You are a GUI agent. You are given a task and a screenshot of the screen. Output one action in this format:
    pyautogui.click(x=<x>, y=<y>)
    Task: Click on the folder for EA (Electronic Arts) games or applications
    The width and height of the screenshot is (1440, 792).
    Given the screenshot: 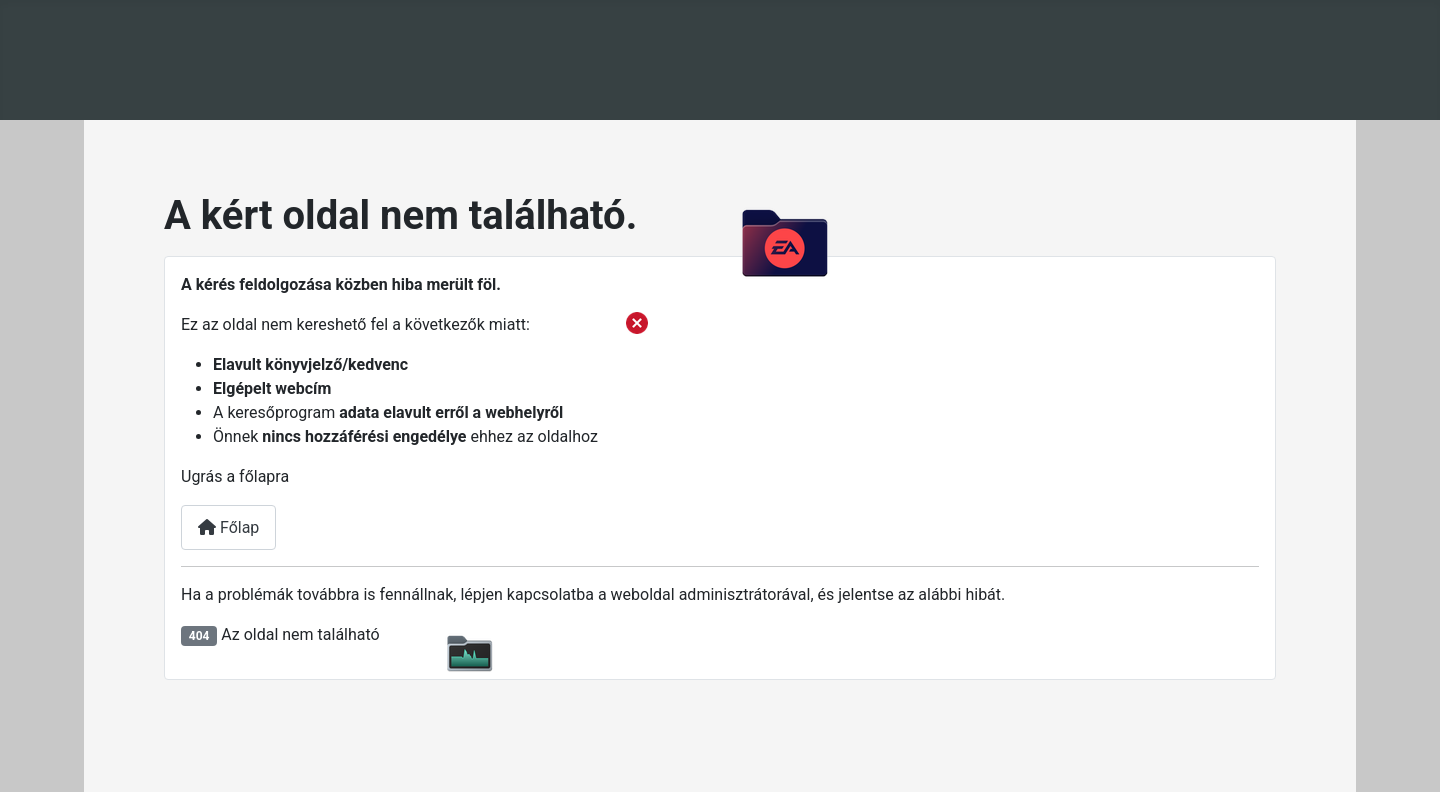 What is the action you would take?
    pyautogui.click(x=784, y=245)
    